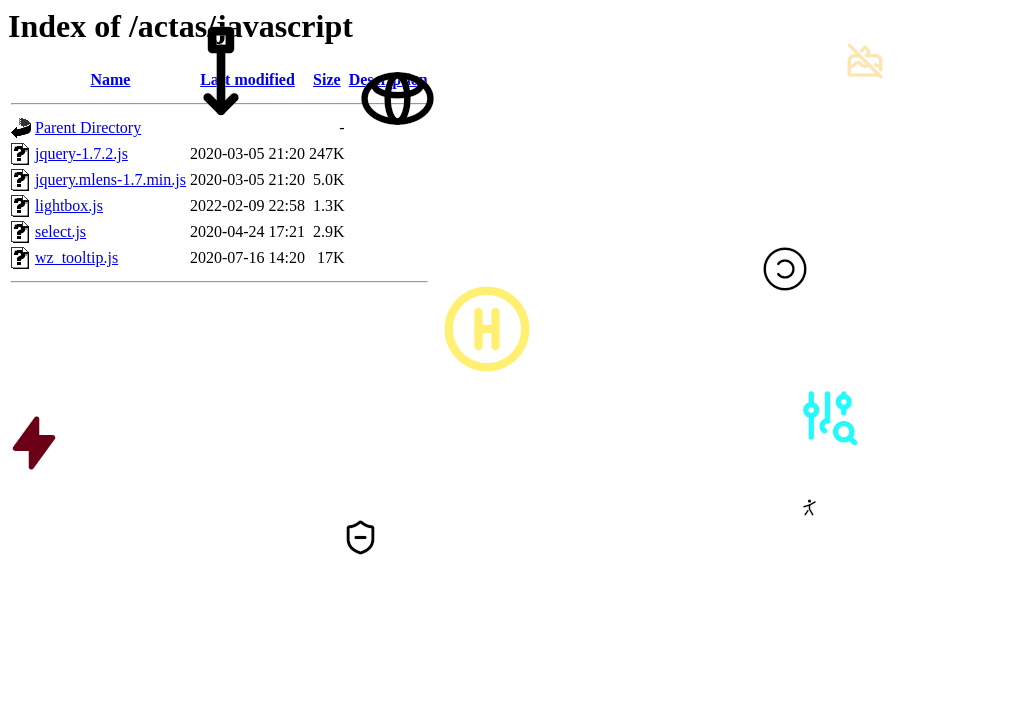 The image size is (1024, 720). Describe the element at coordinates (487, 329) in the screenshot. I see `indicates a hospital or medical facility nearby` at that location.